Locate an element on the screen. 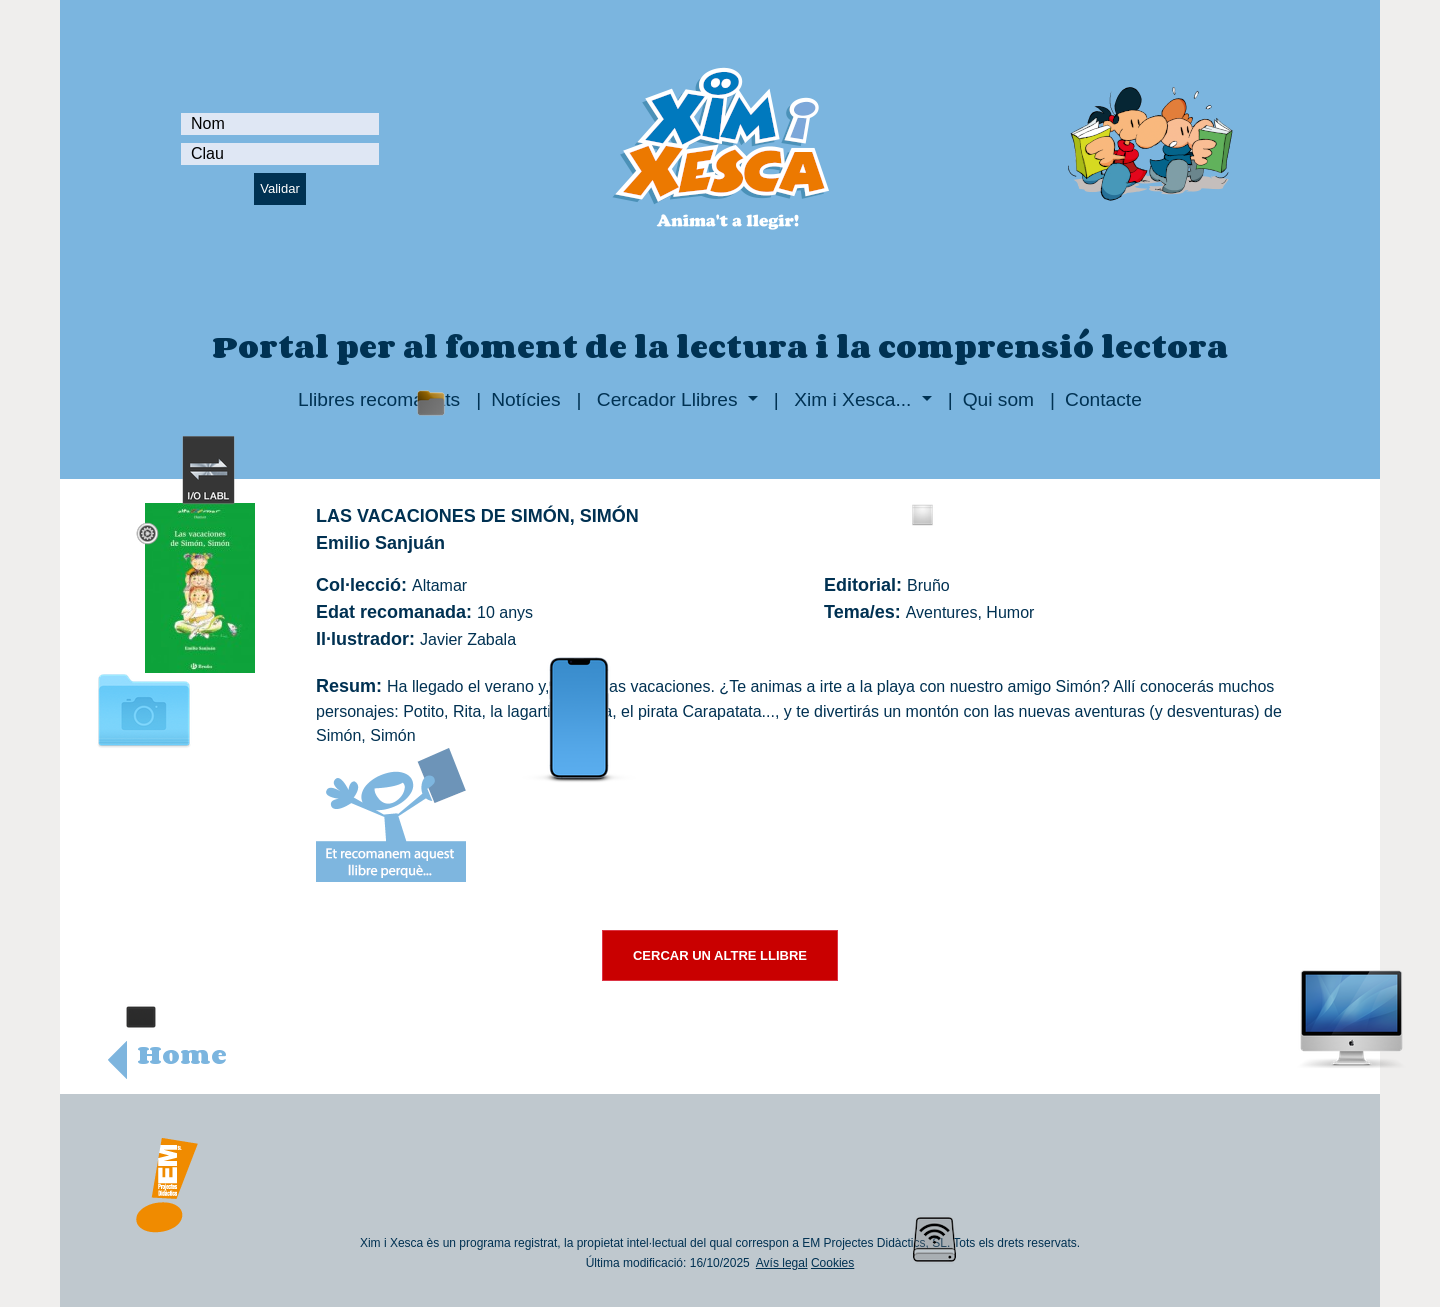 The width and height of the screenshot is (1440, 1307). configure audio input/output settings in GarageBand is located at coordinates (208, 471).